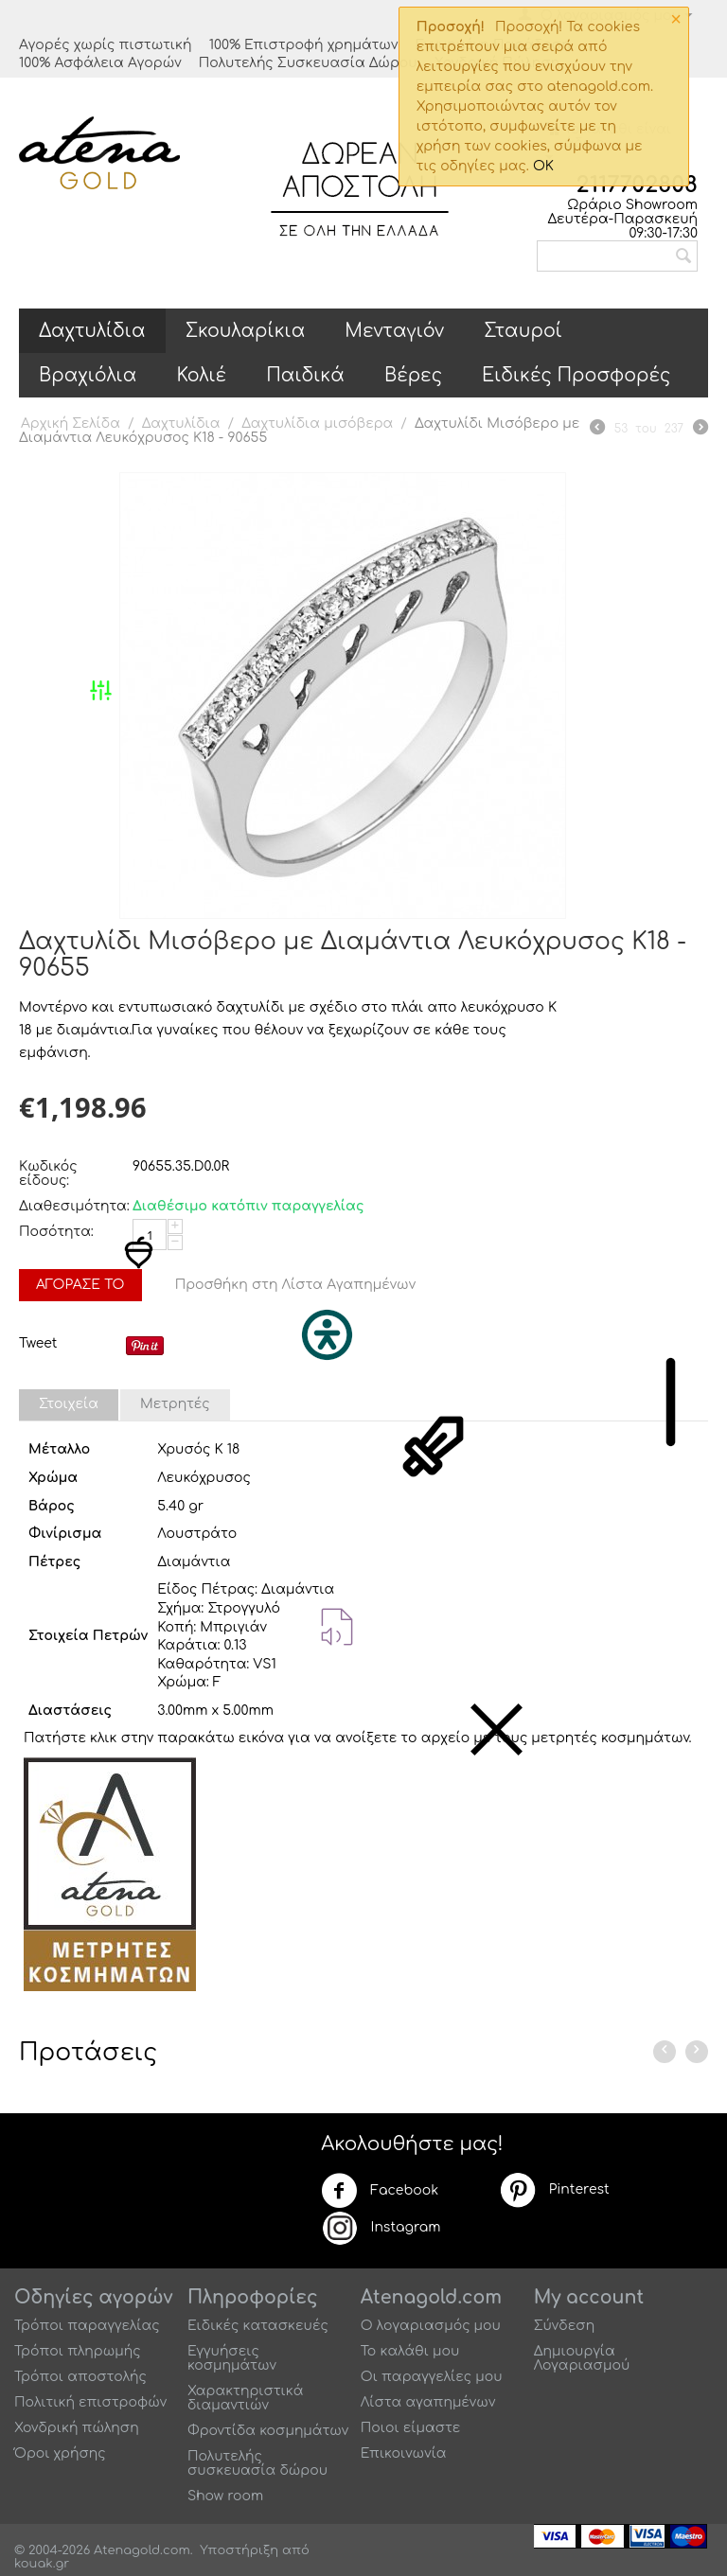 This screenshot has height=2576, width=727. I want to click on access combat or battle features, so click(434, 1445).